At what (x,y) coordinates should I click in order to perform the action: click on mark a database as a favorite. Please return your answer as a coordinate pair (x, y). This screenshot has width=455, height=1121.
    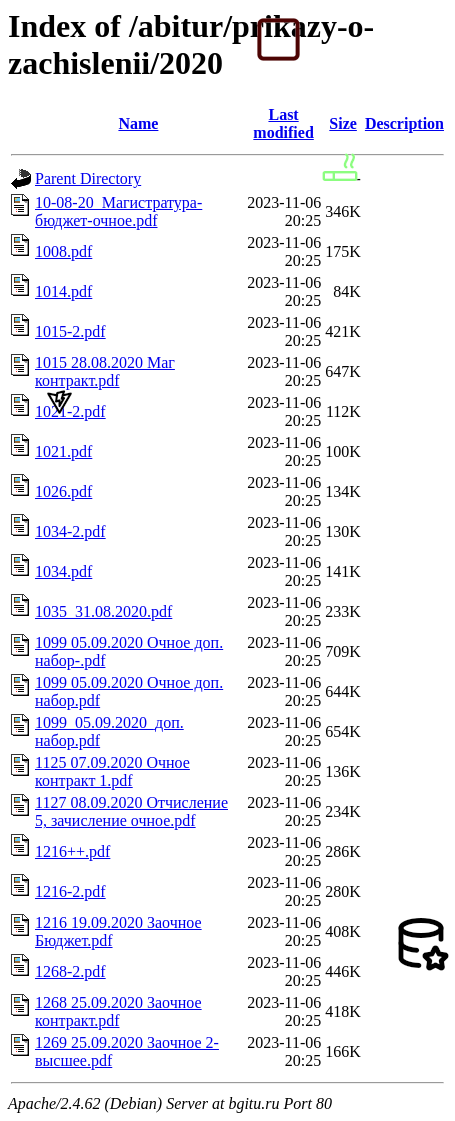
    Looking at the image, I should click on (421, 943).